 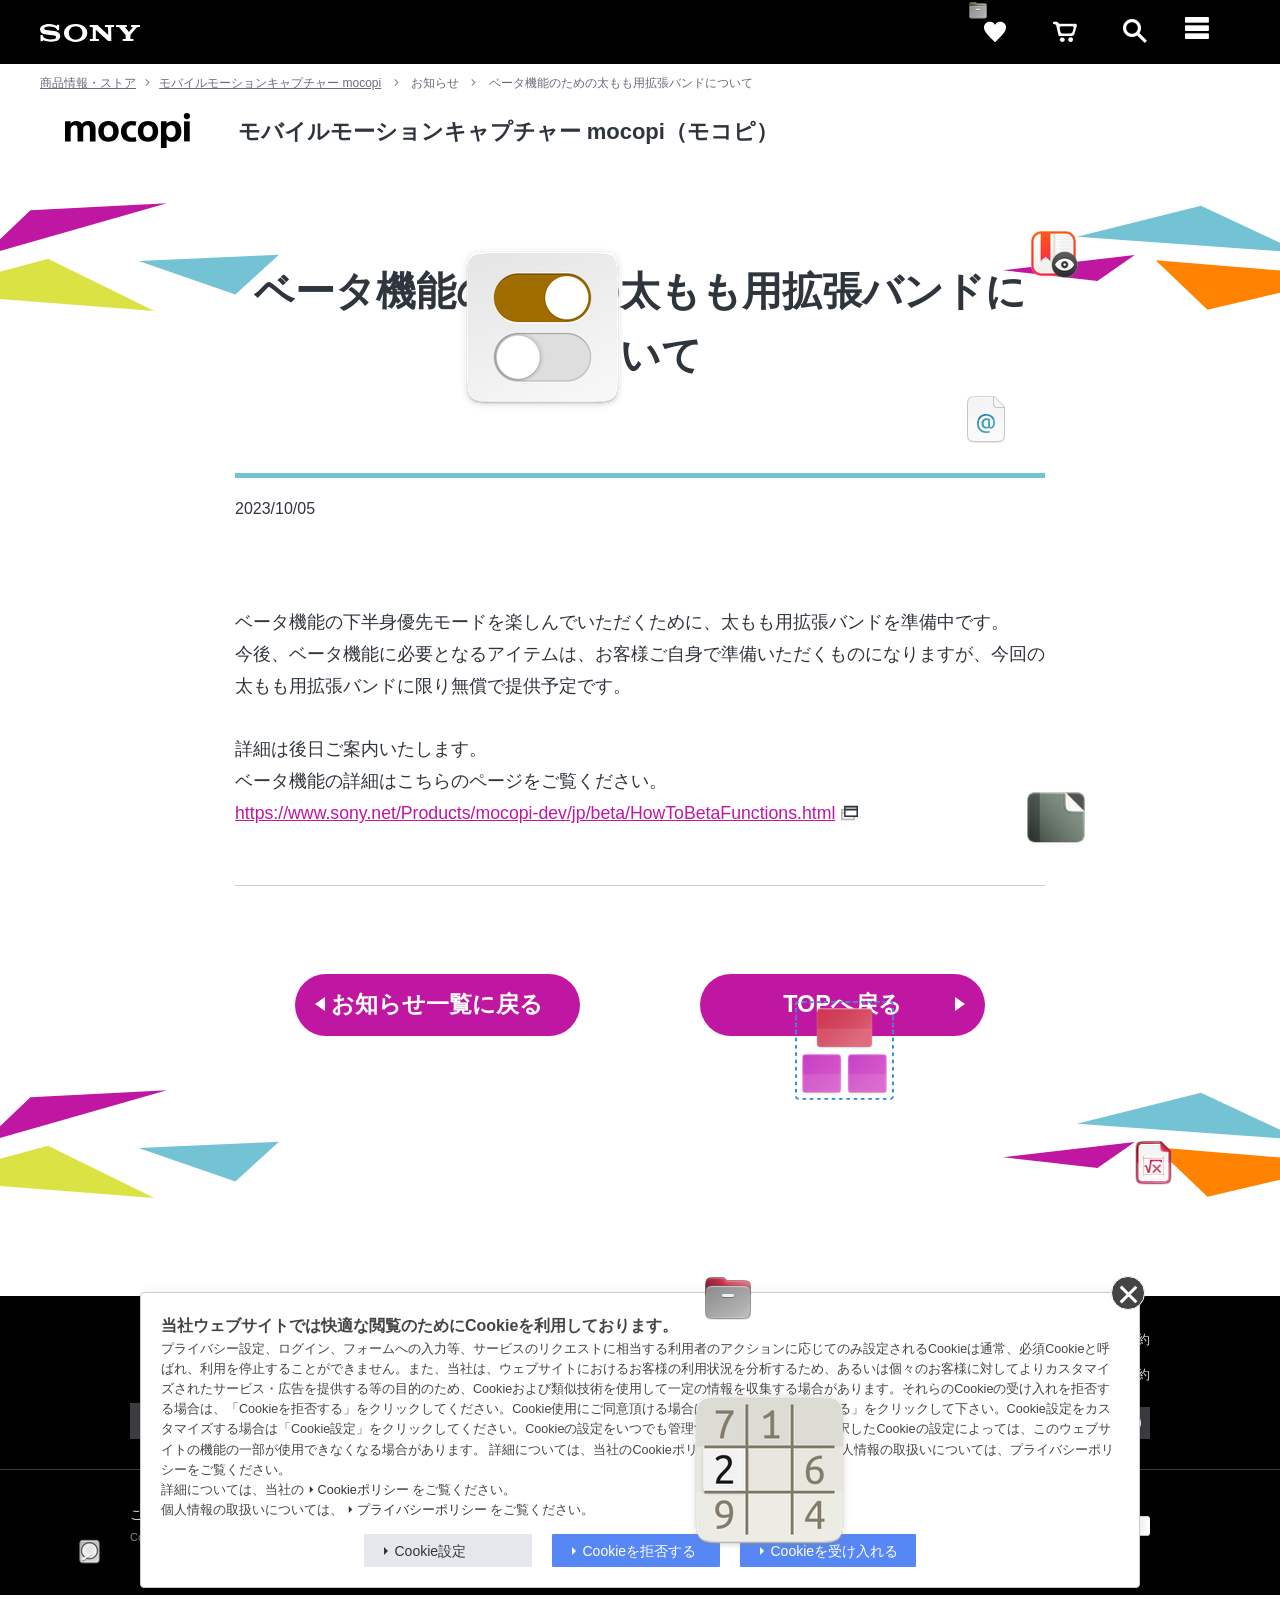 I want to click on libreoffice math formula template file, so click(x=1153, y=1162).